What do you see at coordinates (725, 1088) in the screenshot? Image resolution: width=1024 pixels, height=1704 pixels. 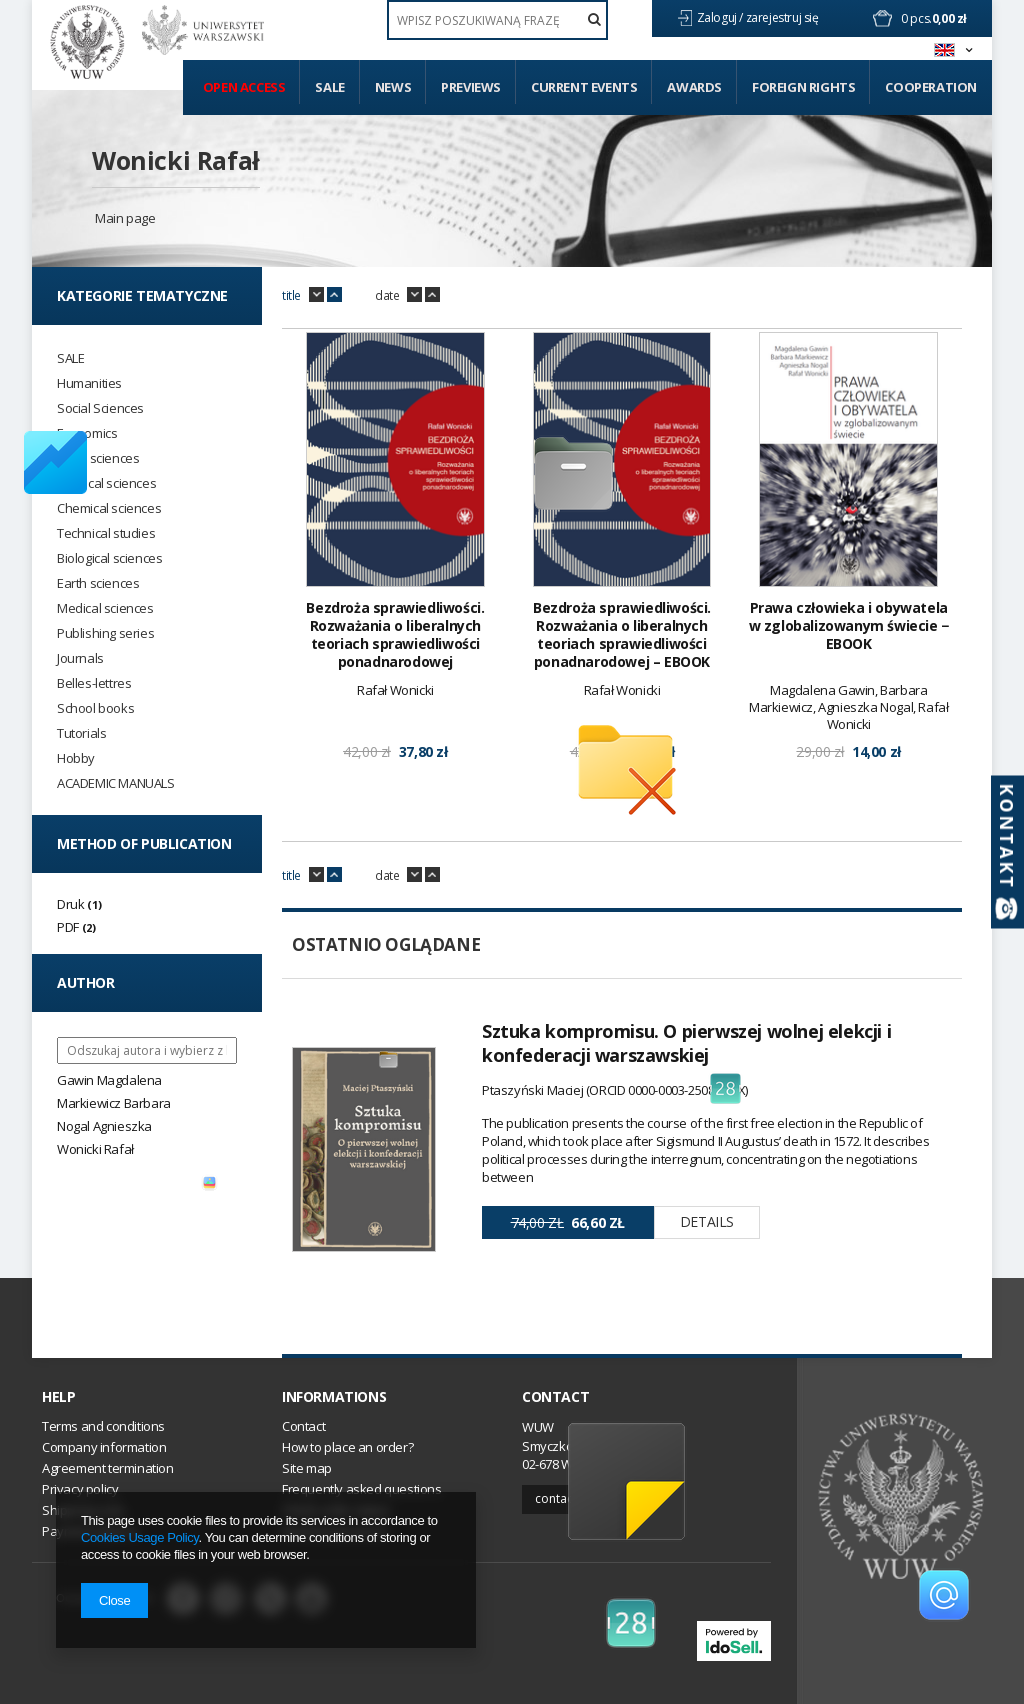 I see `open the GNOME calendar application` at bounding box center [725, 1088].